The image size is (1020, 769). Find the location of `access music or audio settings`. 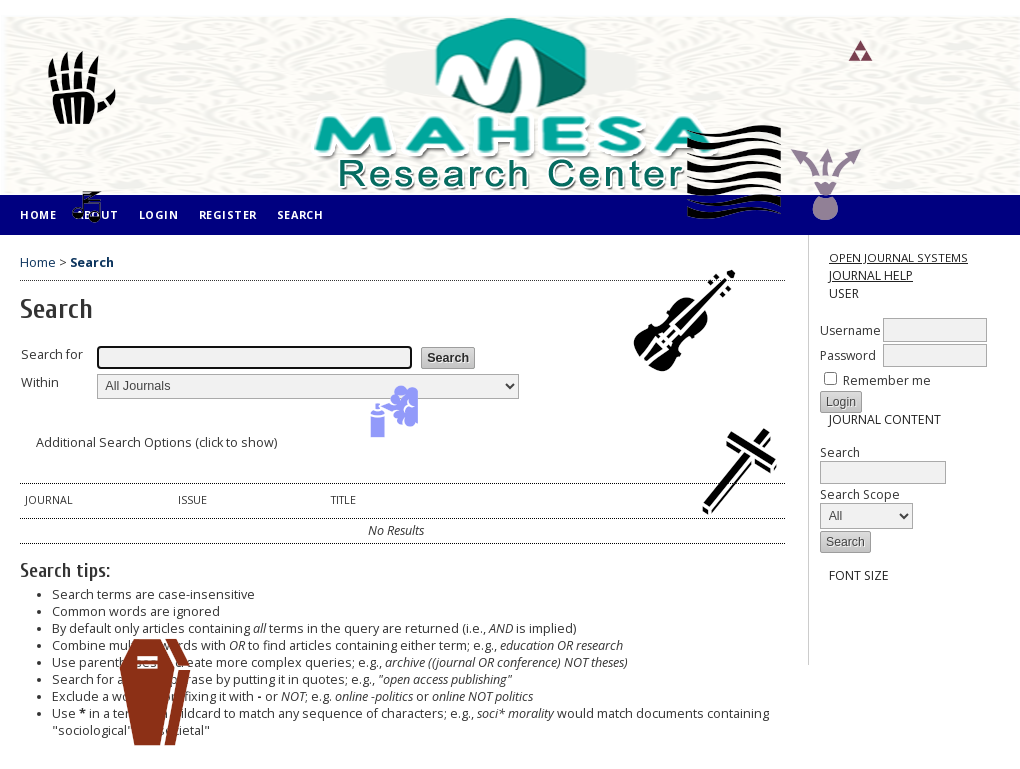

access music or audio settings is located at coordinates (684, 320).